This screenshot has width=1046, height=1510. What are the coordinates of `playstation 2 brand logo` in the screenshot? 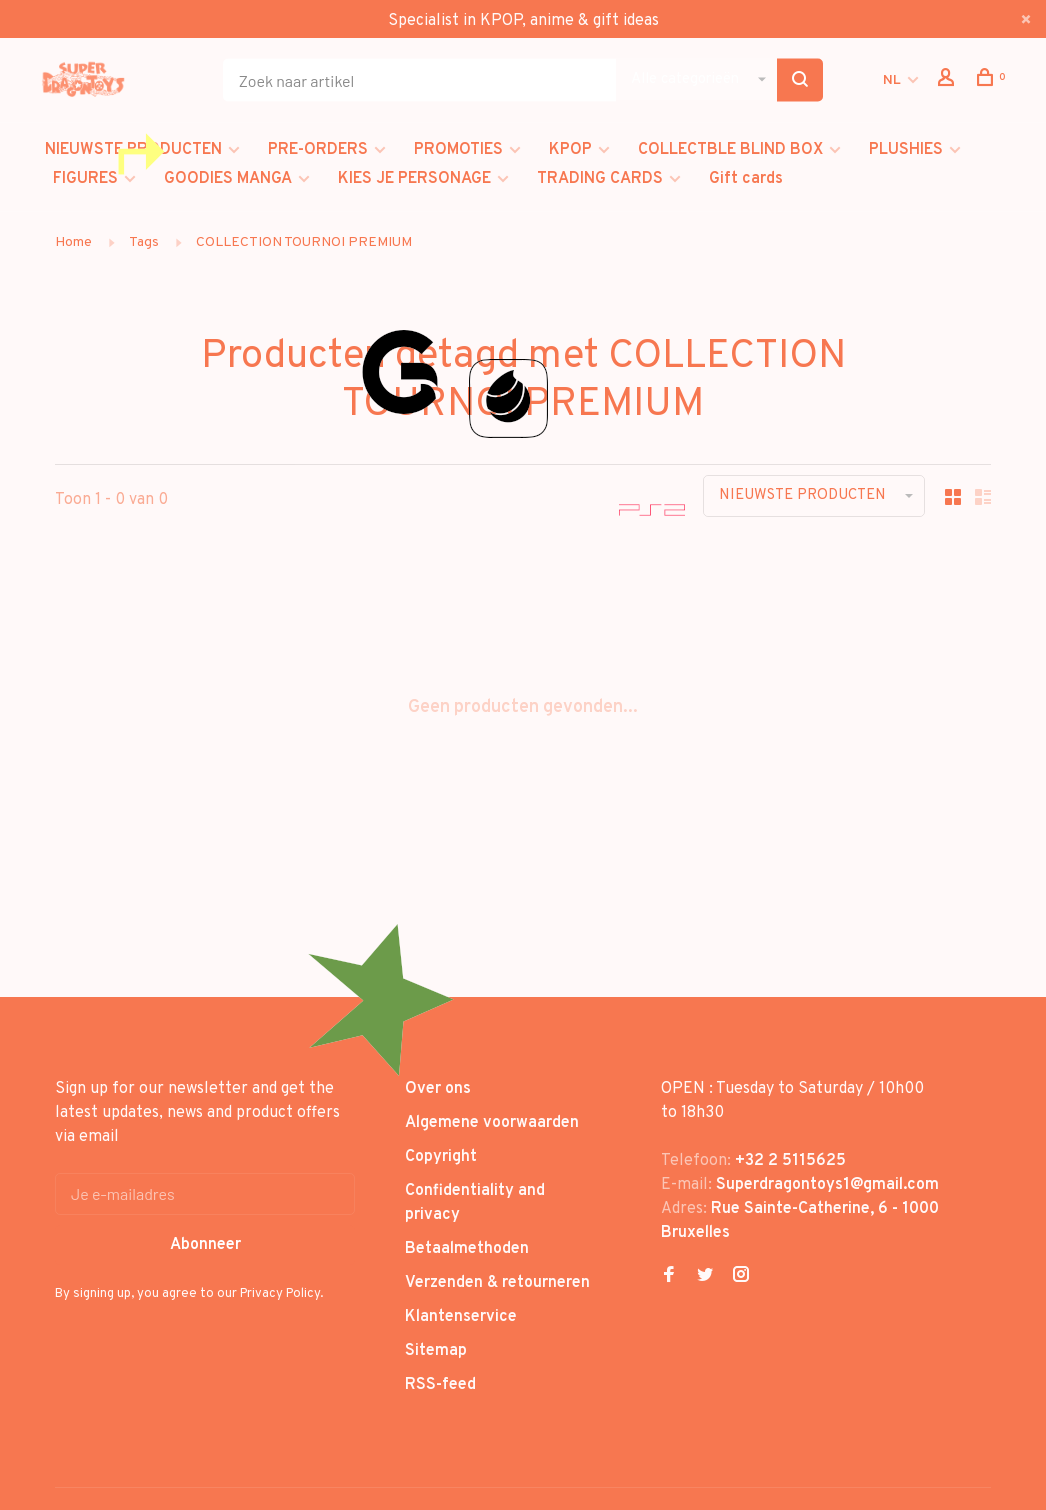 It's located at (652, 510).